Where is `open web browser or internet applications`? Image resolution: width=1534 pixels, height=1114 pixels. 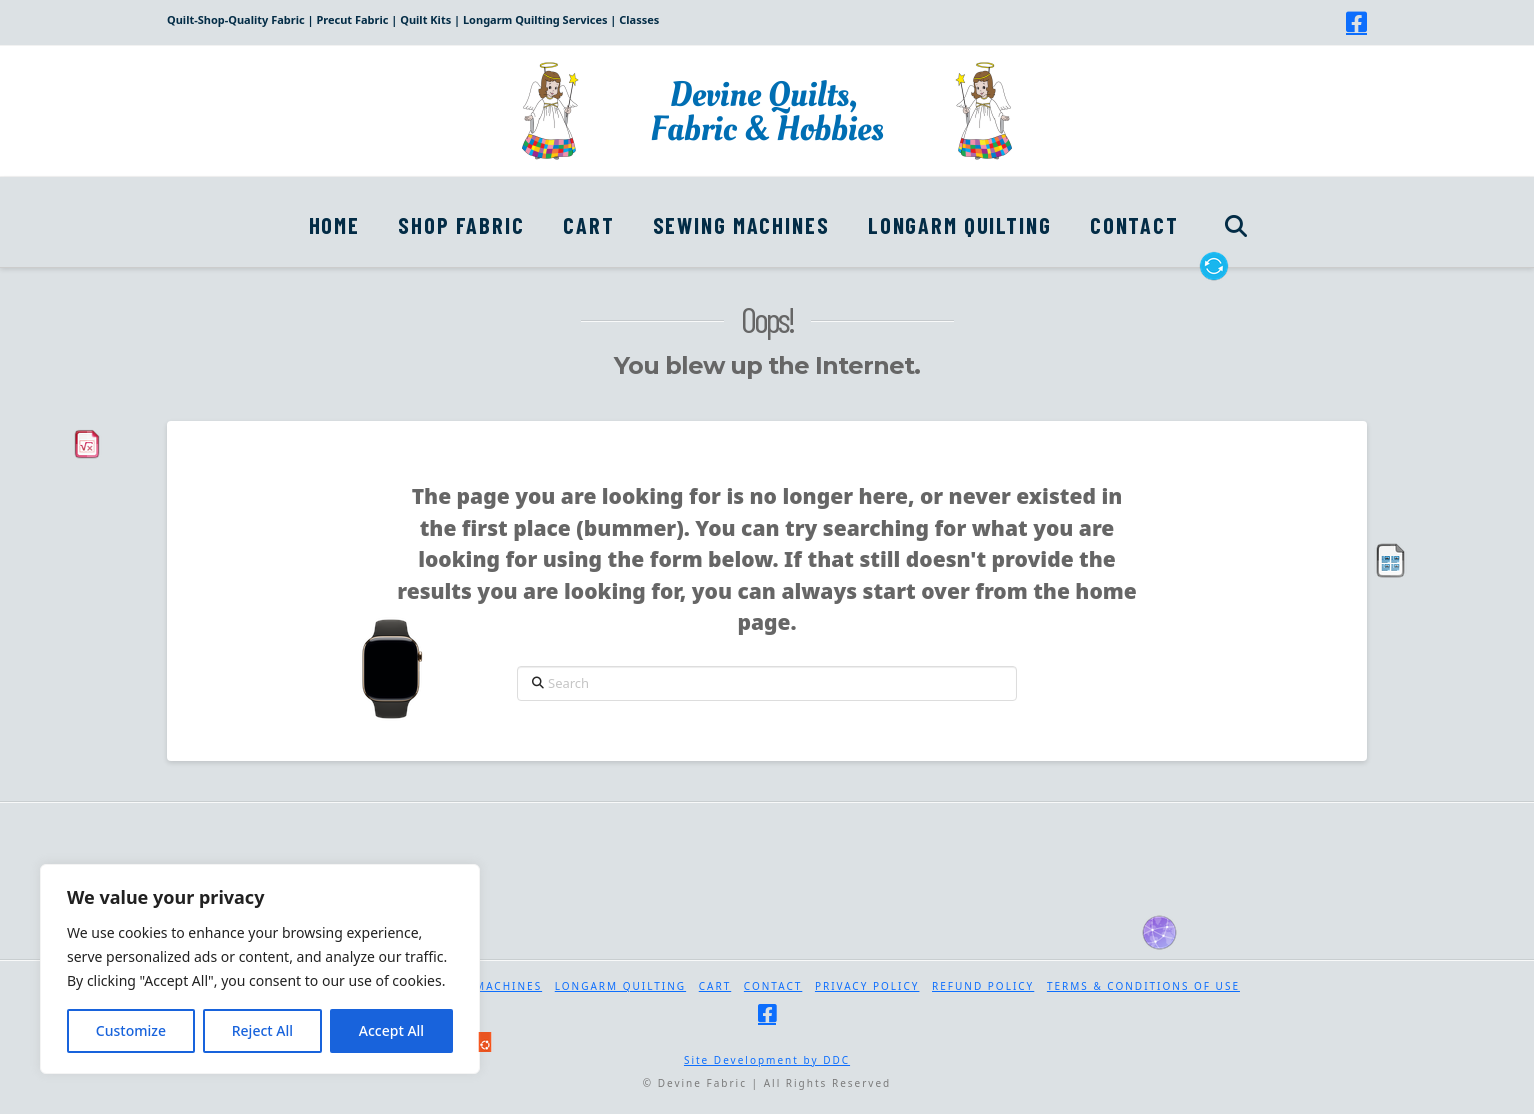
open web browser or internet applications is located at coordinates (1159, 932).